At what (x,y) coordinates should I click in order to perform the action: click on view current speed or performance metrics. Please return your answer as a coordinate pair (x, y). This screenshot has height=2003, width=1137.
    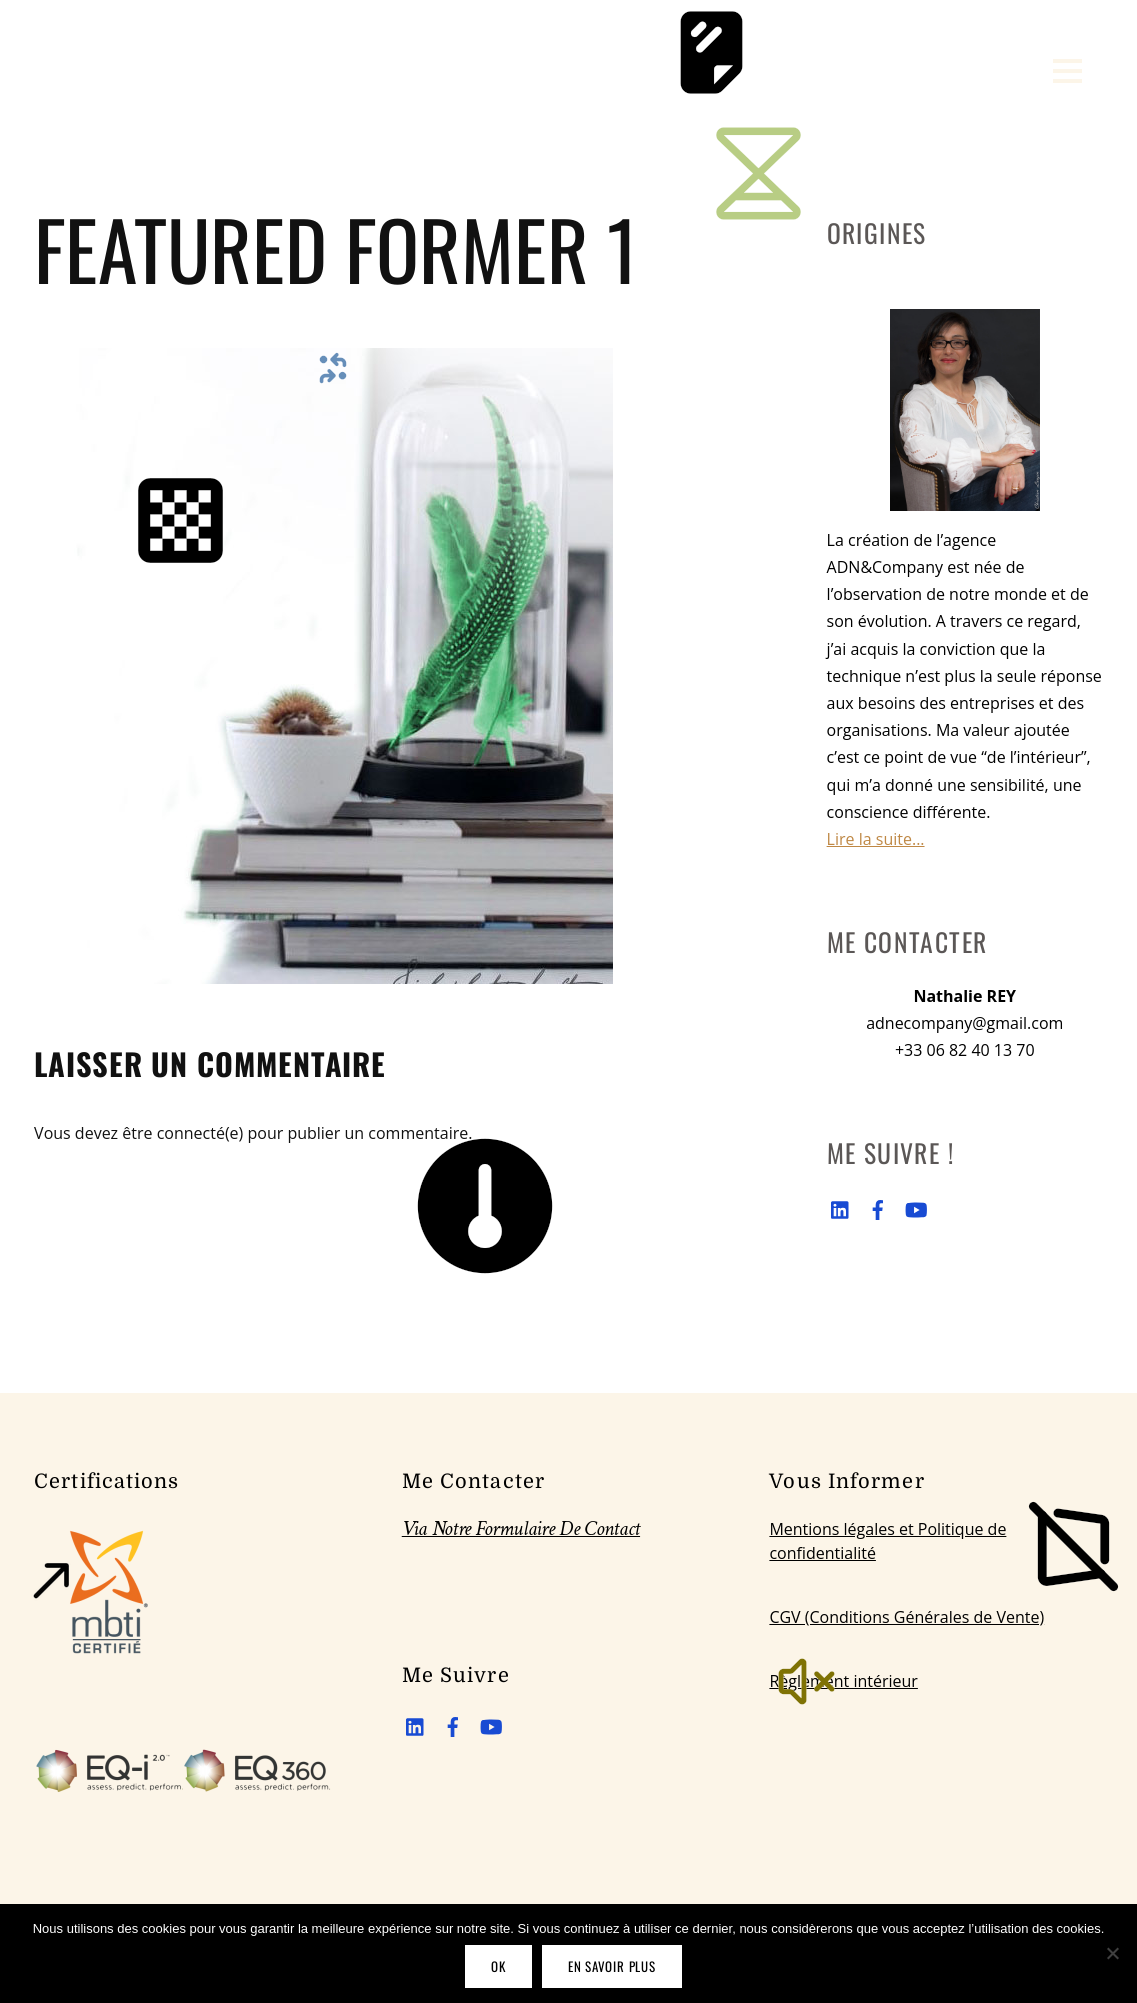
    Looking at the image, I should click on (485, 1206).